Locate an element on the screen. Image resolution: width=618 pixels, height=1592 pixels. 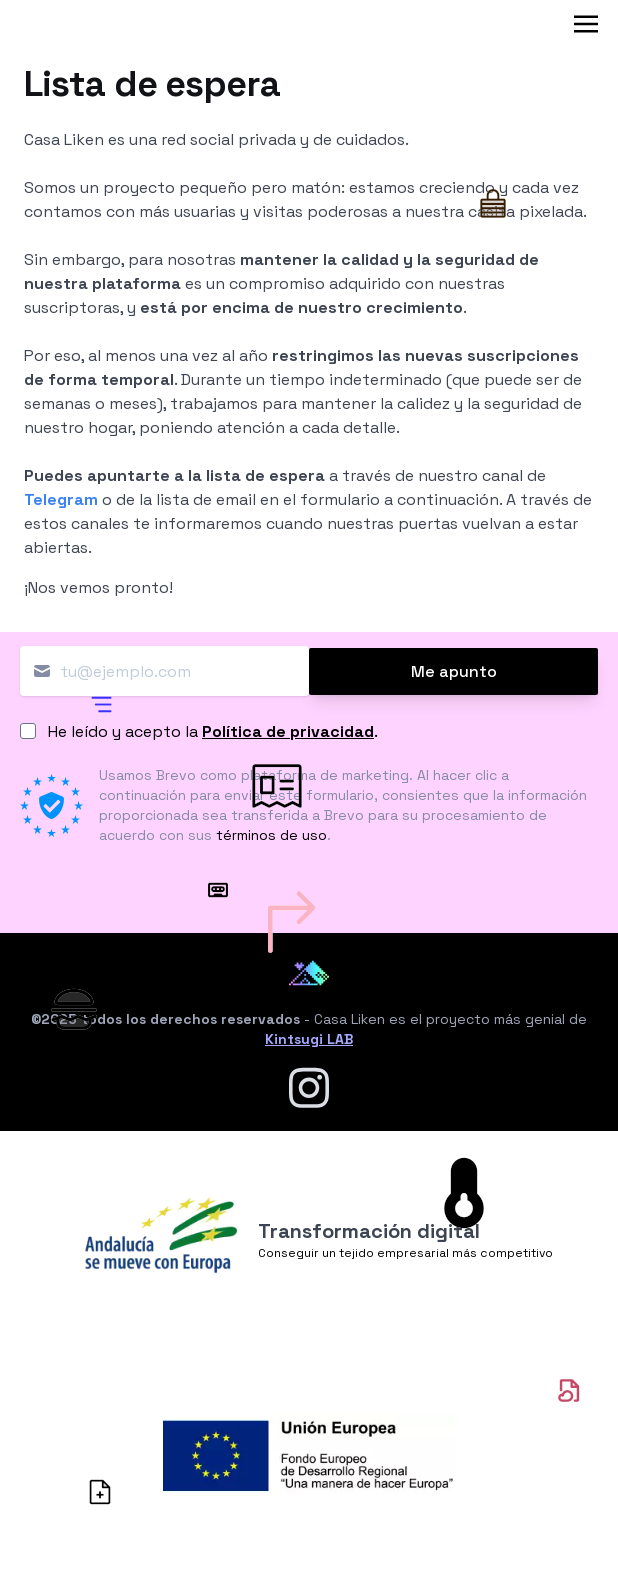
indicates low temperature reading is located at coordinates (464, 1193).